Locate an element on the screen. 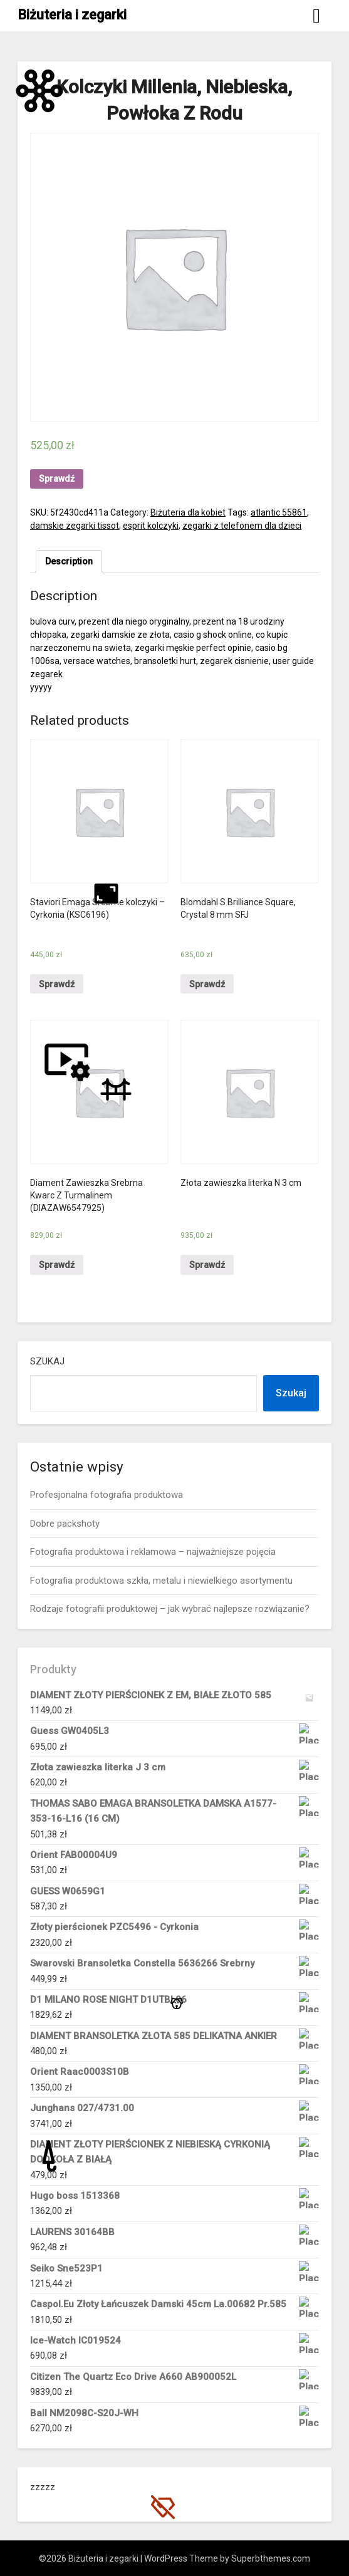 This screenshot has height=2576, width=349. view bridge or infrastructure information is located at coordinates (116, 1089).